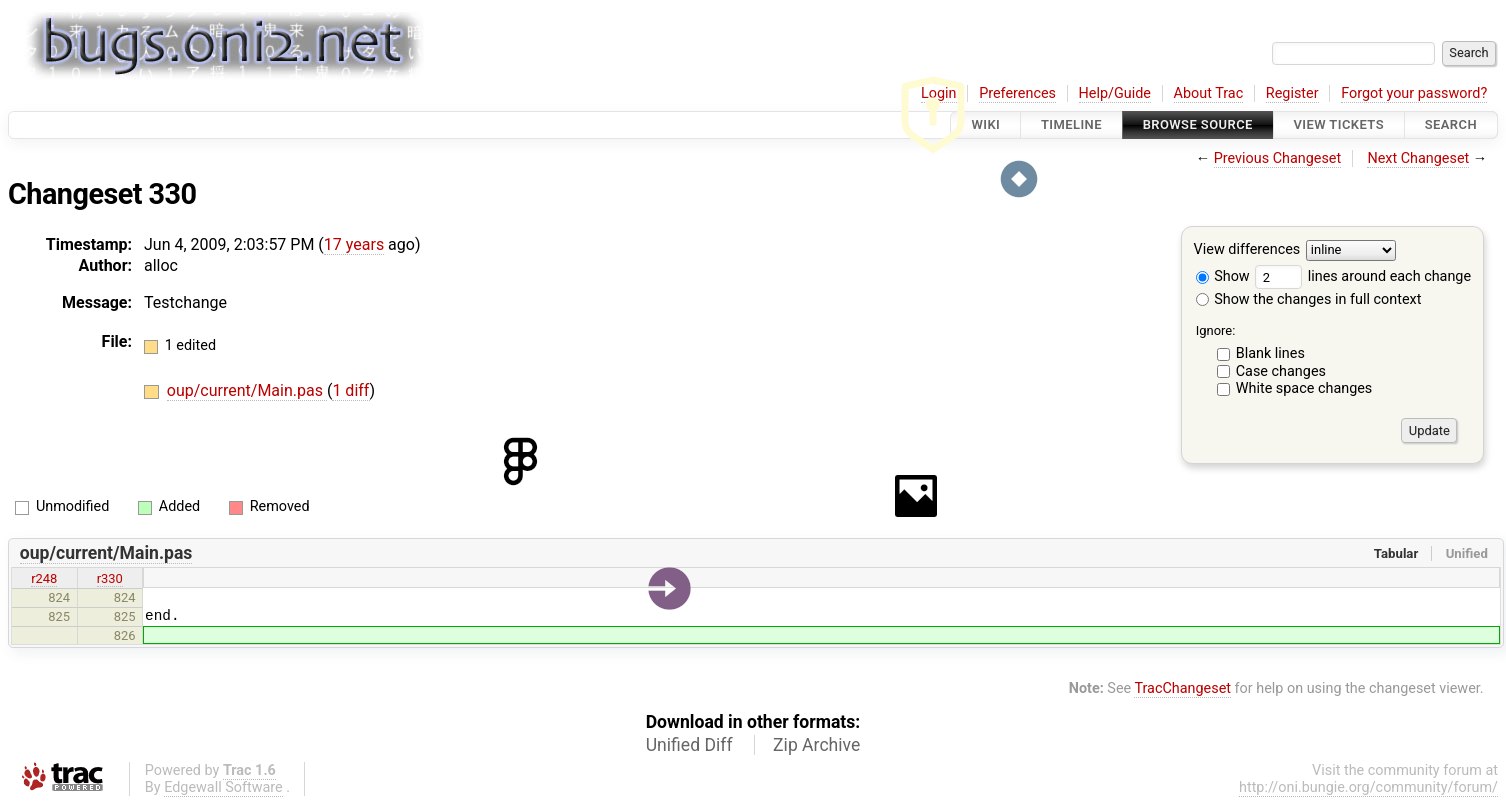 This screenshot has height=804, width=1506. Describe the element at coordinates (520, 461) in the screenshot. I see `open figma design app` at that location.